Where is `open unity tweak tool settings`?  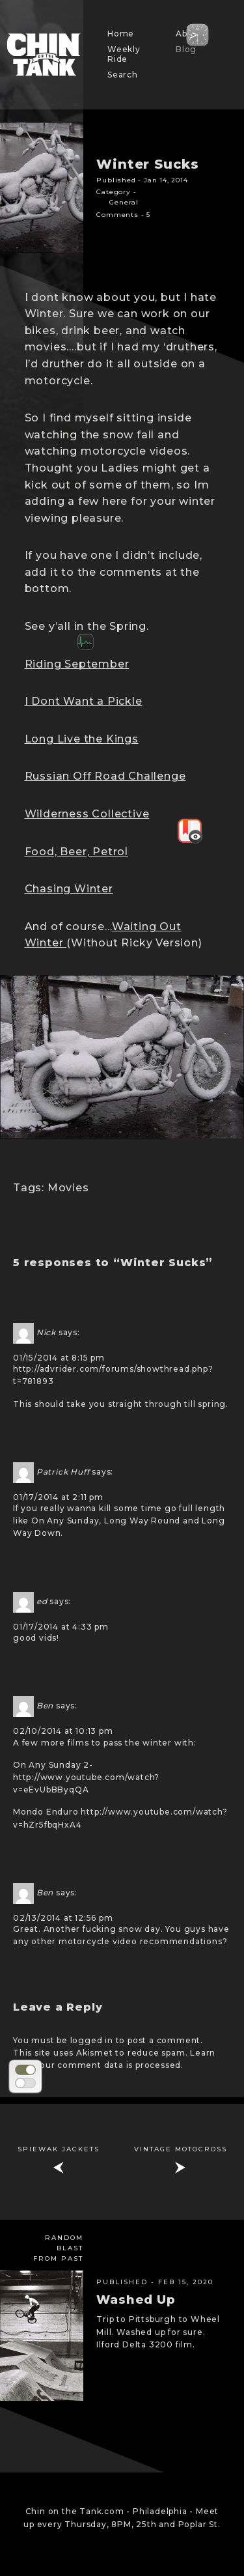 open unity tweak tool settings is located at coordinates (25, 2076).